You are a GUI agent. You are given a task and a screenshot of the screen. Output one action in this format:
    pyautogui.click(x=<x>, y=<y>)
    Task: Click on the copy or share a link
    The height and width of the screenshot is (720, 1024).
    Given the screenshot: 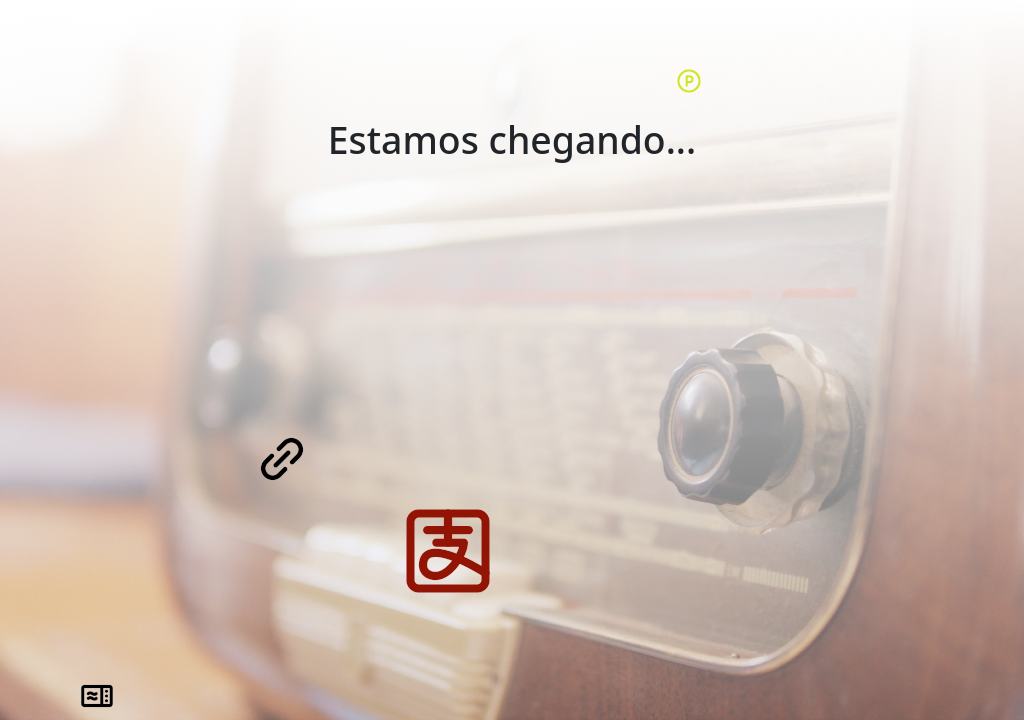 What is the action you would take?
    pyautogui.click(x=282, y=459)
    